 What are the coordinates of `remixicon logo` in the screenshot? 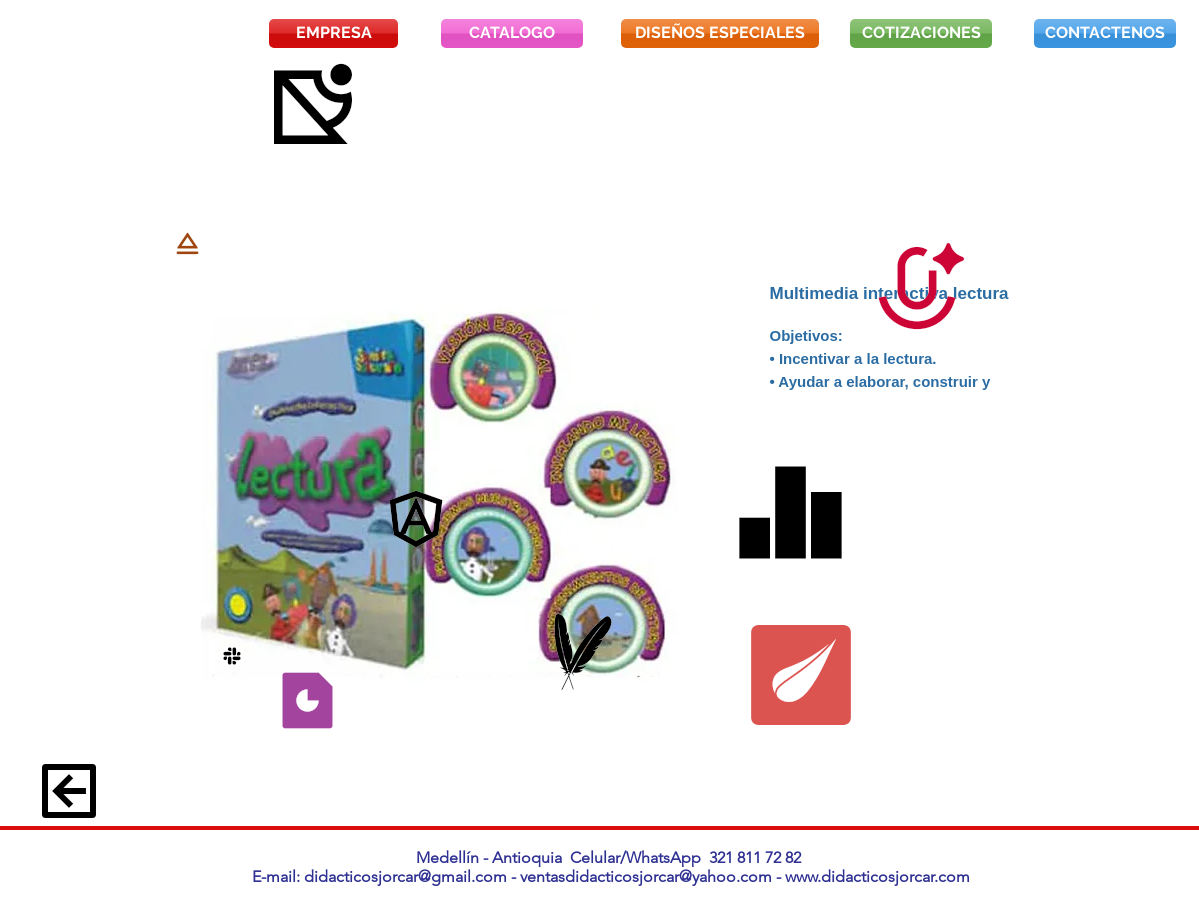 It's located at (313, 105).